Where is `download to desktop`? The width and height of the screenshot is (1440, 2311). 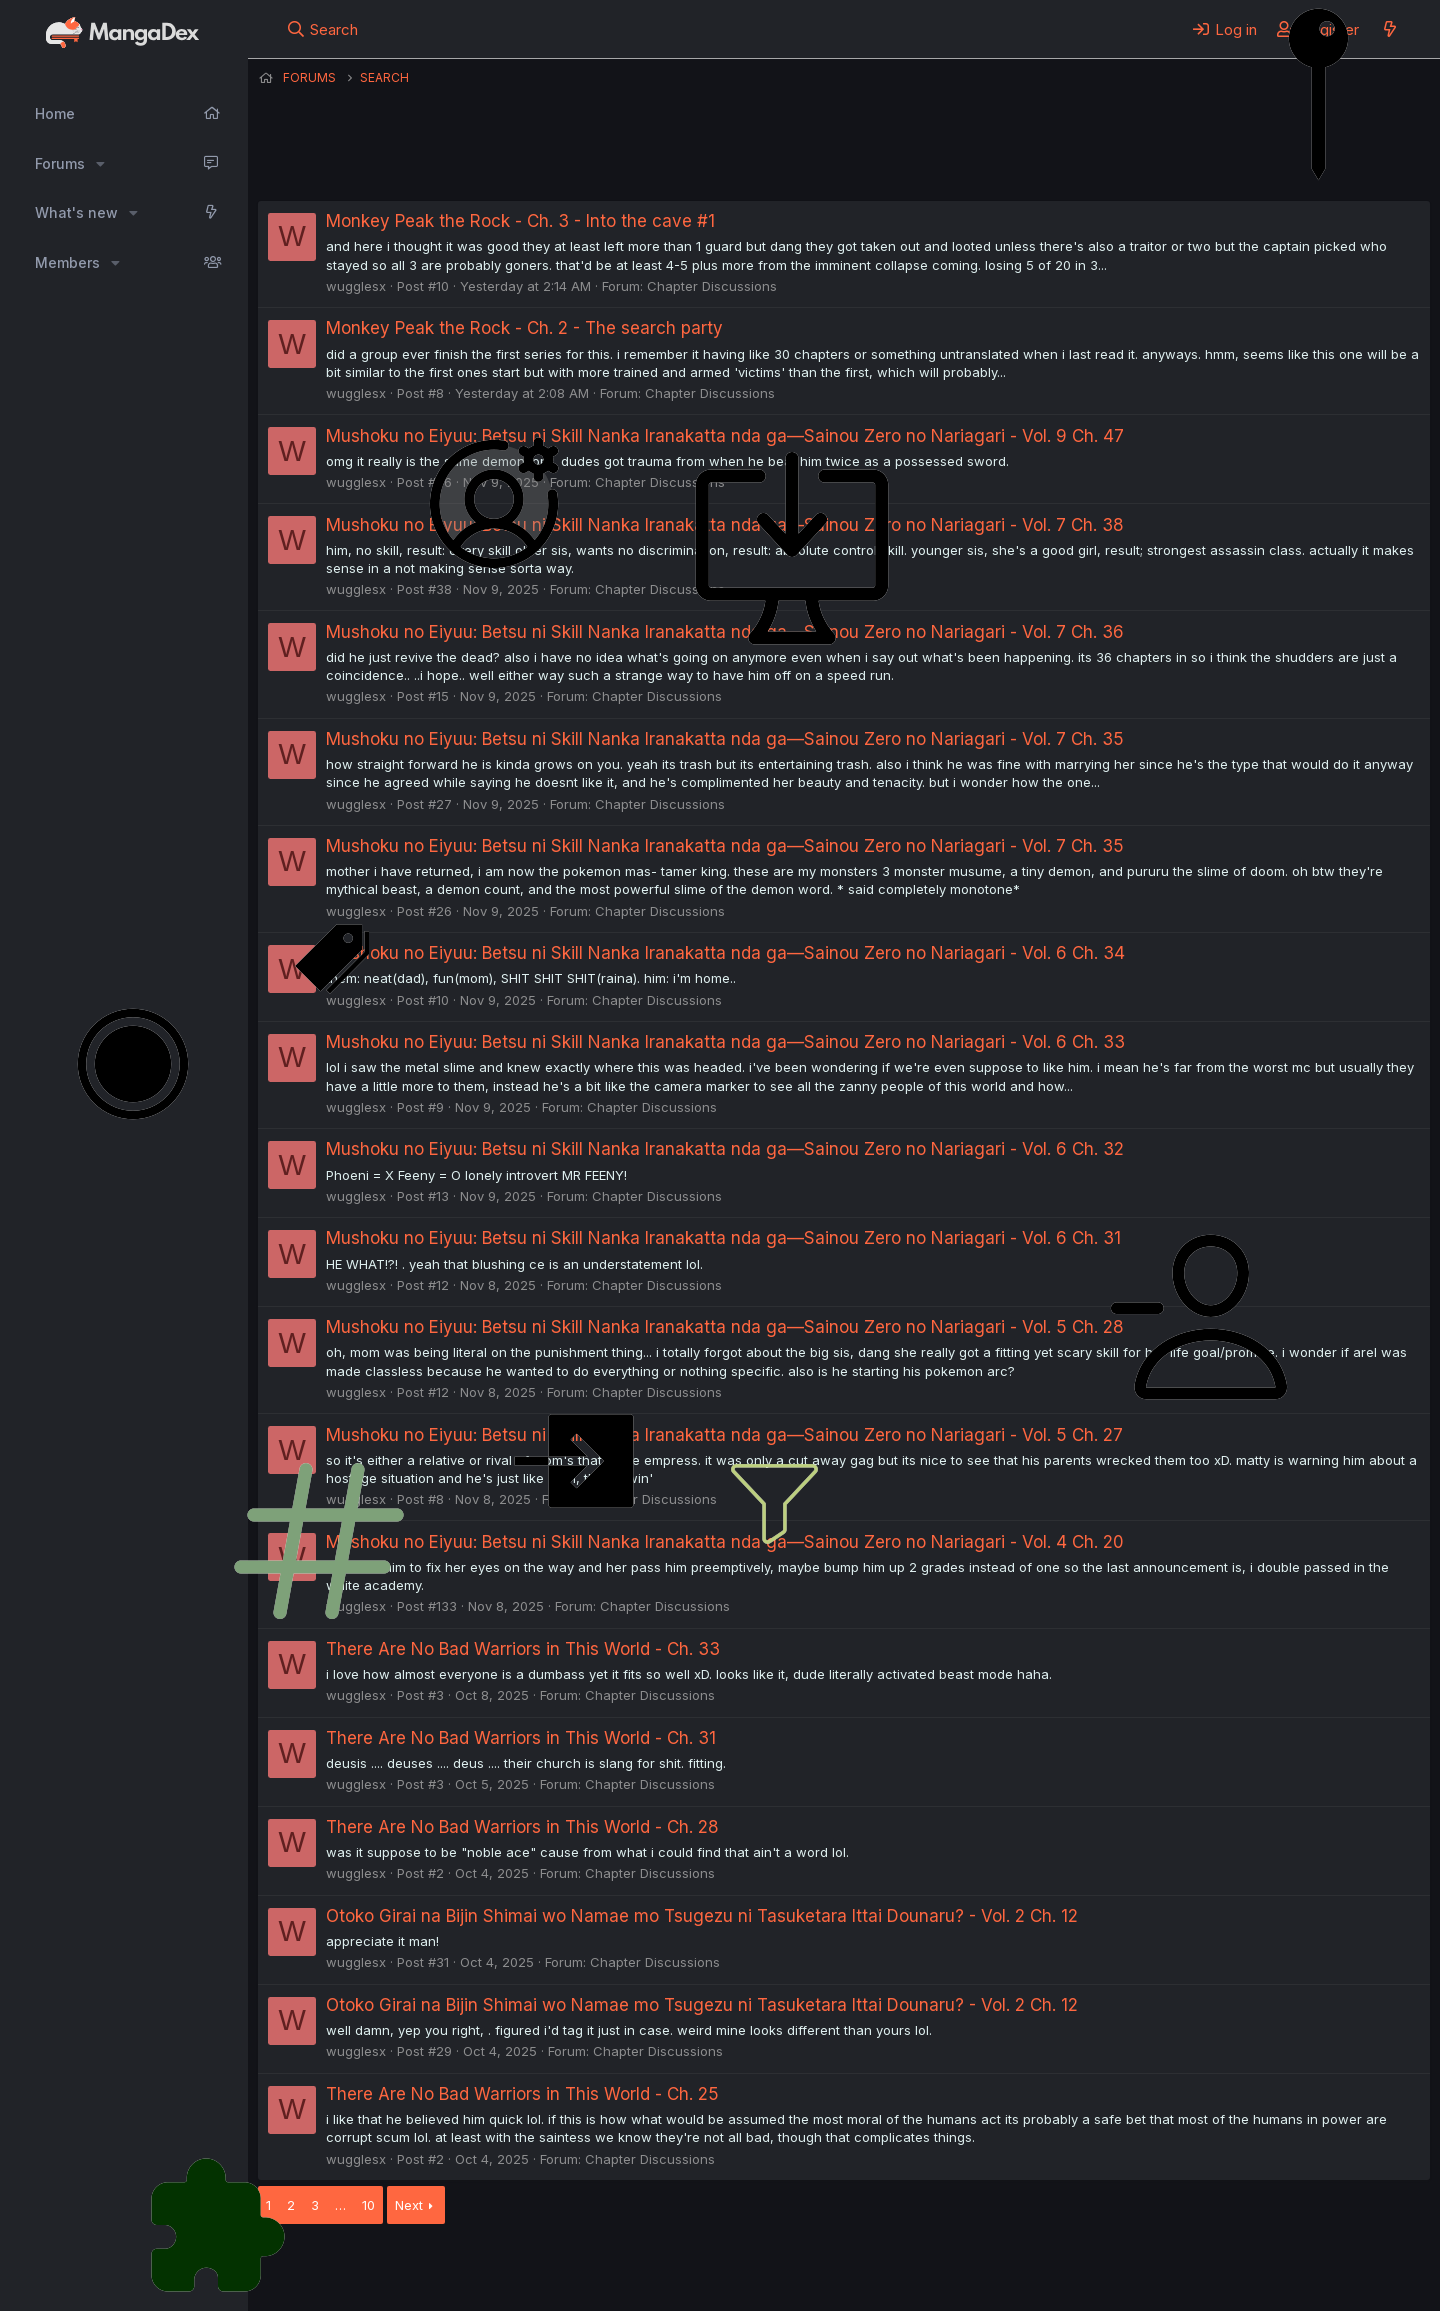 download to desktop is located at coordinates (792, 557).